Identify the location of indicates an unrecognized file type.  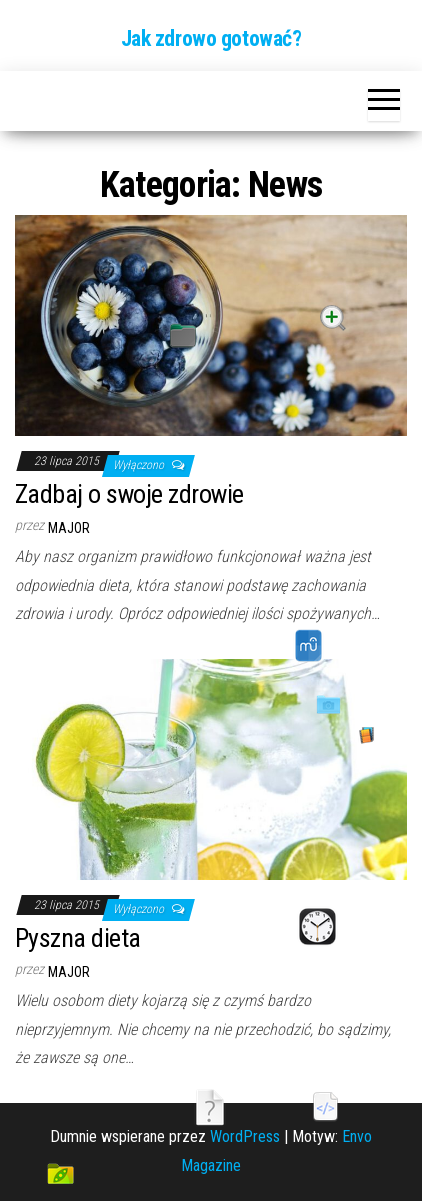
(210, 1108).